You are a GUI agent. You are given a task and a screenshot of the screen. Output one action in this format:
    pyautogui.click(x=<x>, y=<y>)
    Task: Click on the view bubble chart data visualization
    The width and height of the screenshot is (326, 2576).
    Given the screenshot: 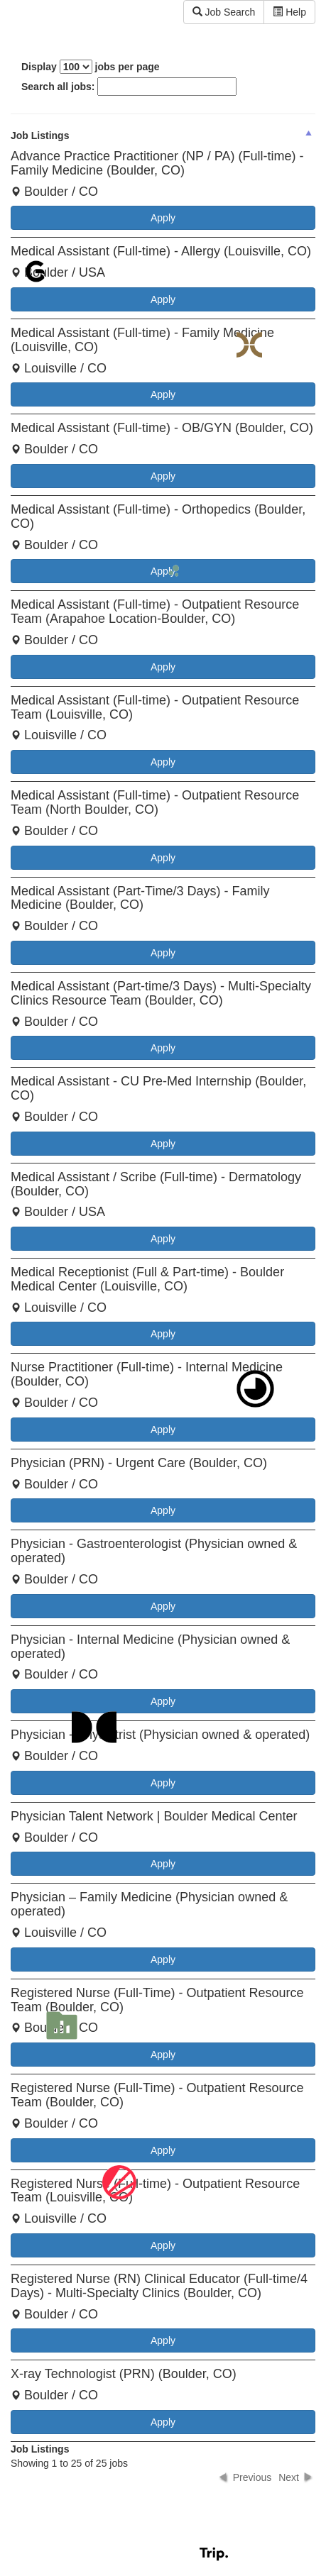 What is the action you would take?
    pyautogui.click(x=174, y=570)
    